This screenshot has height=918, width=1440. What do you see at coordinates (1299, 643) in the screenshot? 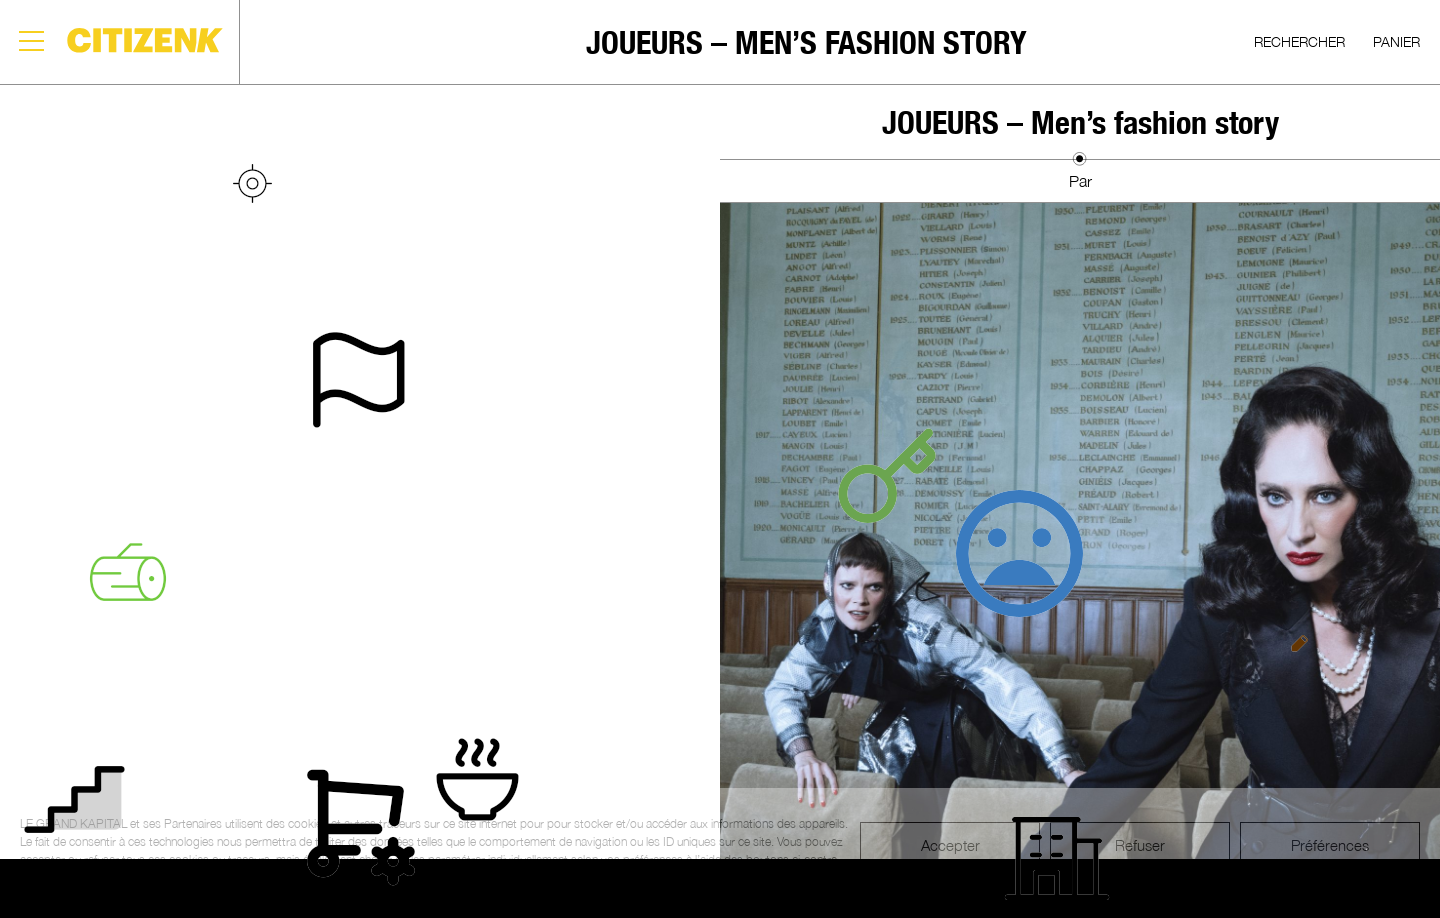
I see `edit content or text` at bounding box center [1299, 643].